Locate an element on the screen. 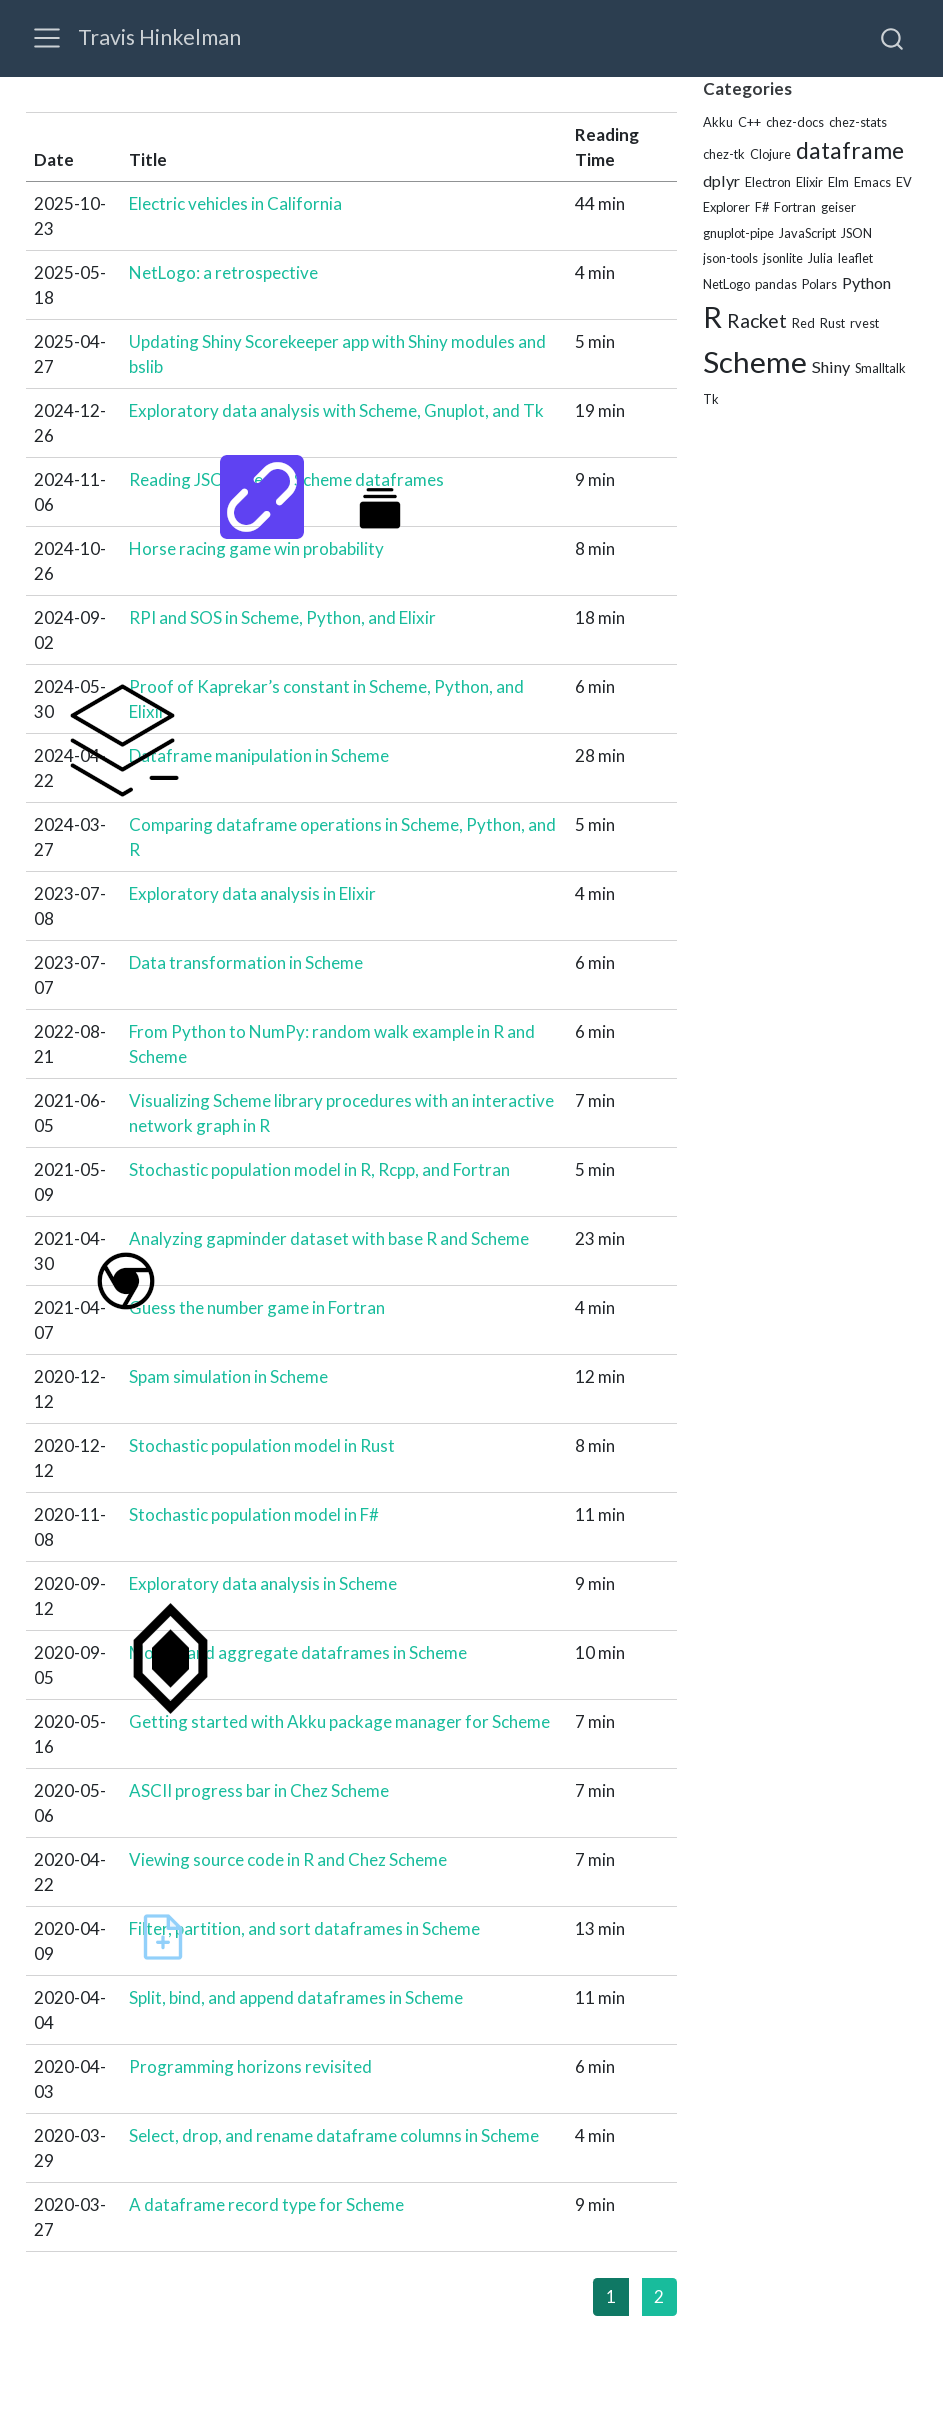 The width and height of the screenshot is (943, 2410). view stacked cards or layers is located at coordinates (380, 510).